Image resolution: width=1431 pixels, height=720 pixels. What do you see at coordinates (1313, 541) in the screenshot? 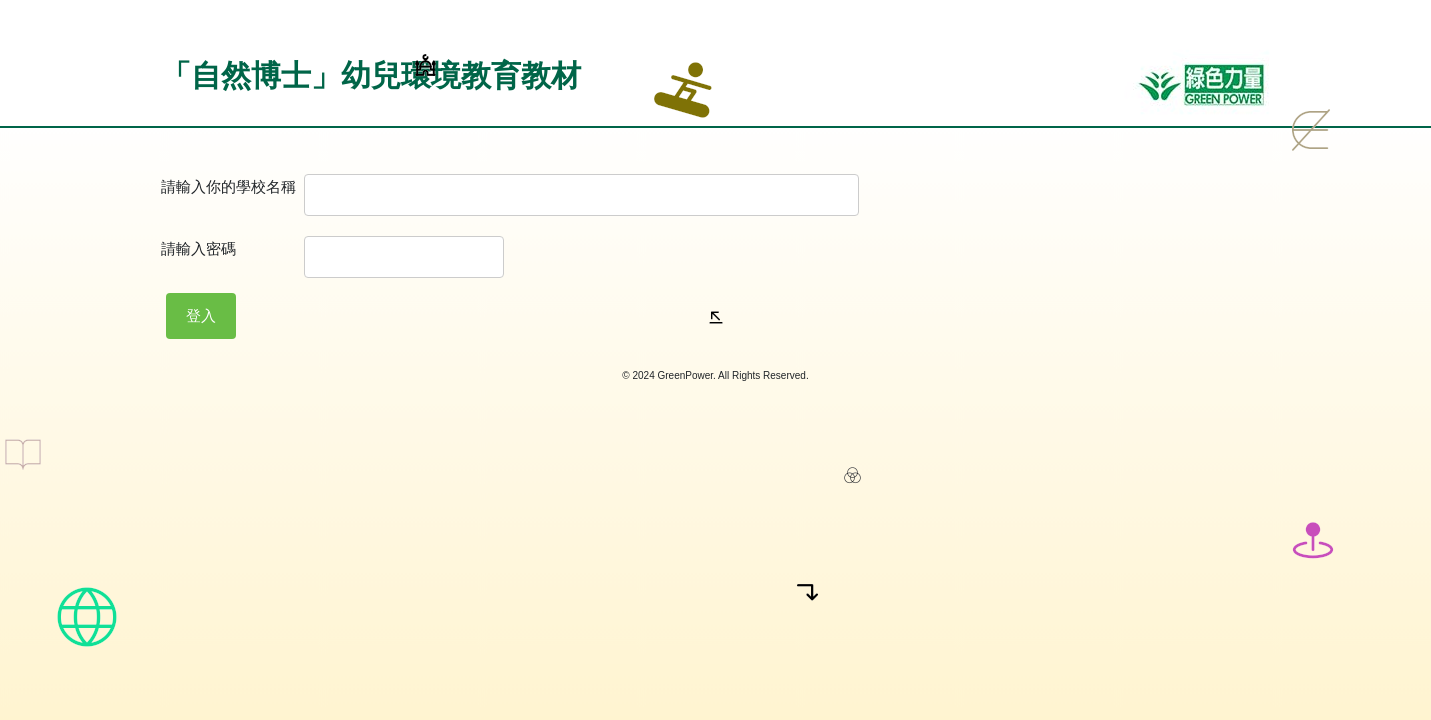
I see `view location area or radius` at bounding box center [1313, 541].